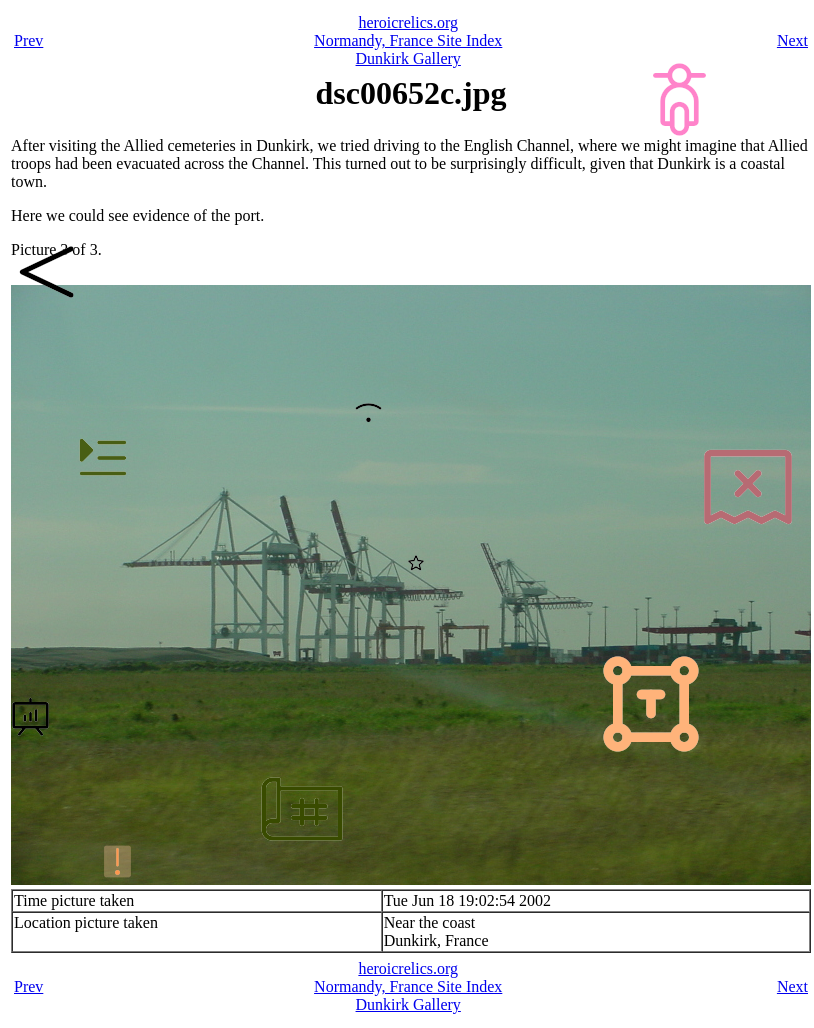  What do you see at coordinates (679, 99) in the screenshot?
I see `select moped or scooter as transportation mode` at bounding box center [679, 99].